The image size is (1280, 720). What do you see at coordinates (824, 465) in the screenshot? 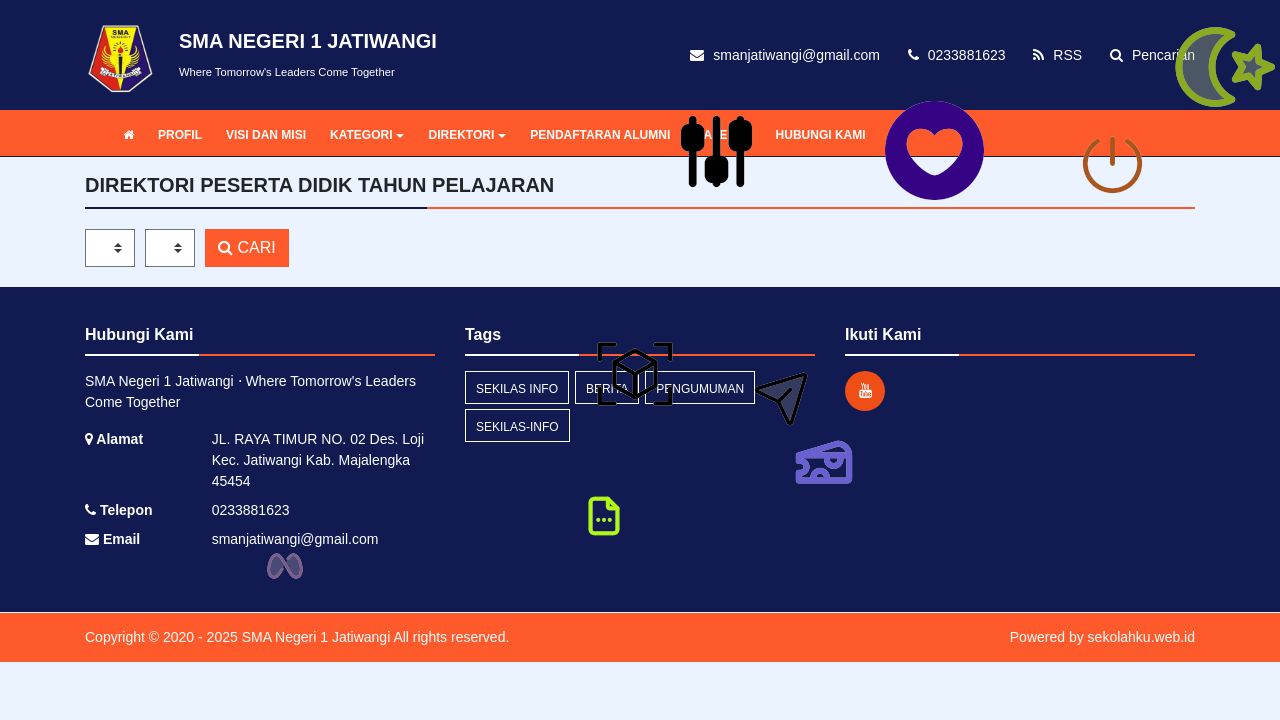
I see `indicates dairy or cheese product category` at bounding box center [824, 465].